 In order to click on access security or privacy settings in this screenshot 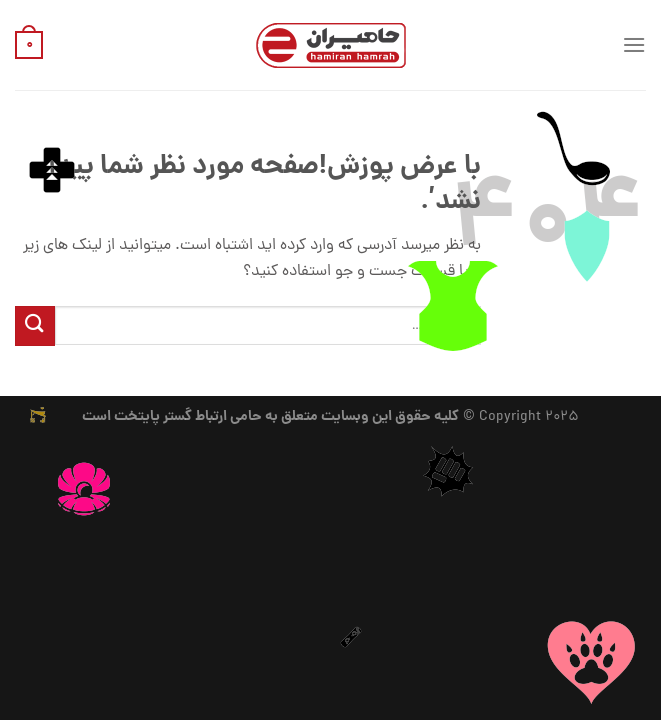, I will do `click(587, 246)`.